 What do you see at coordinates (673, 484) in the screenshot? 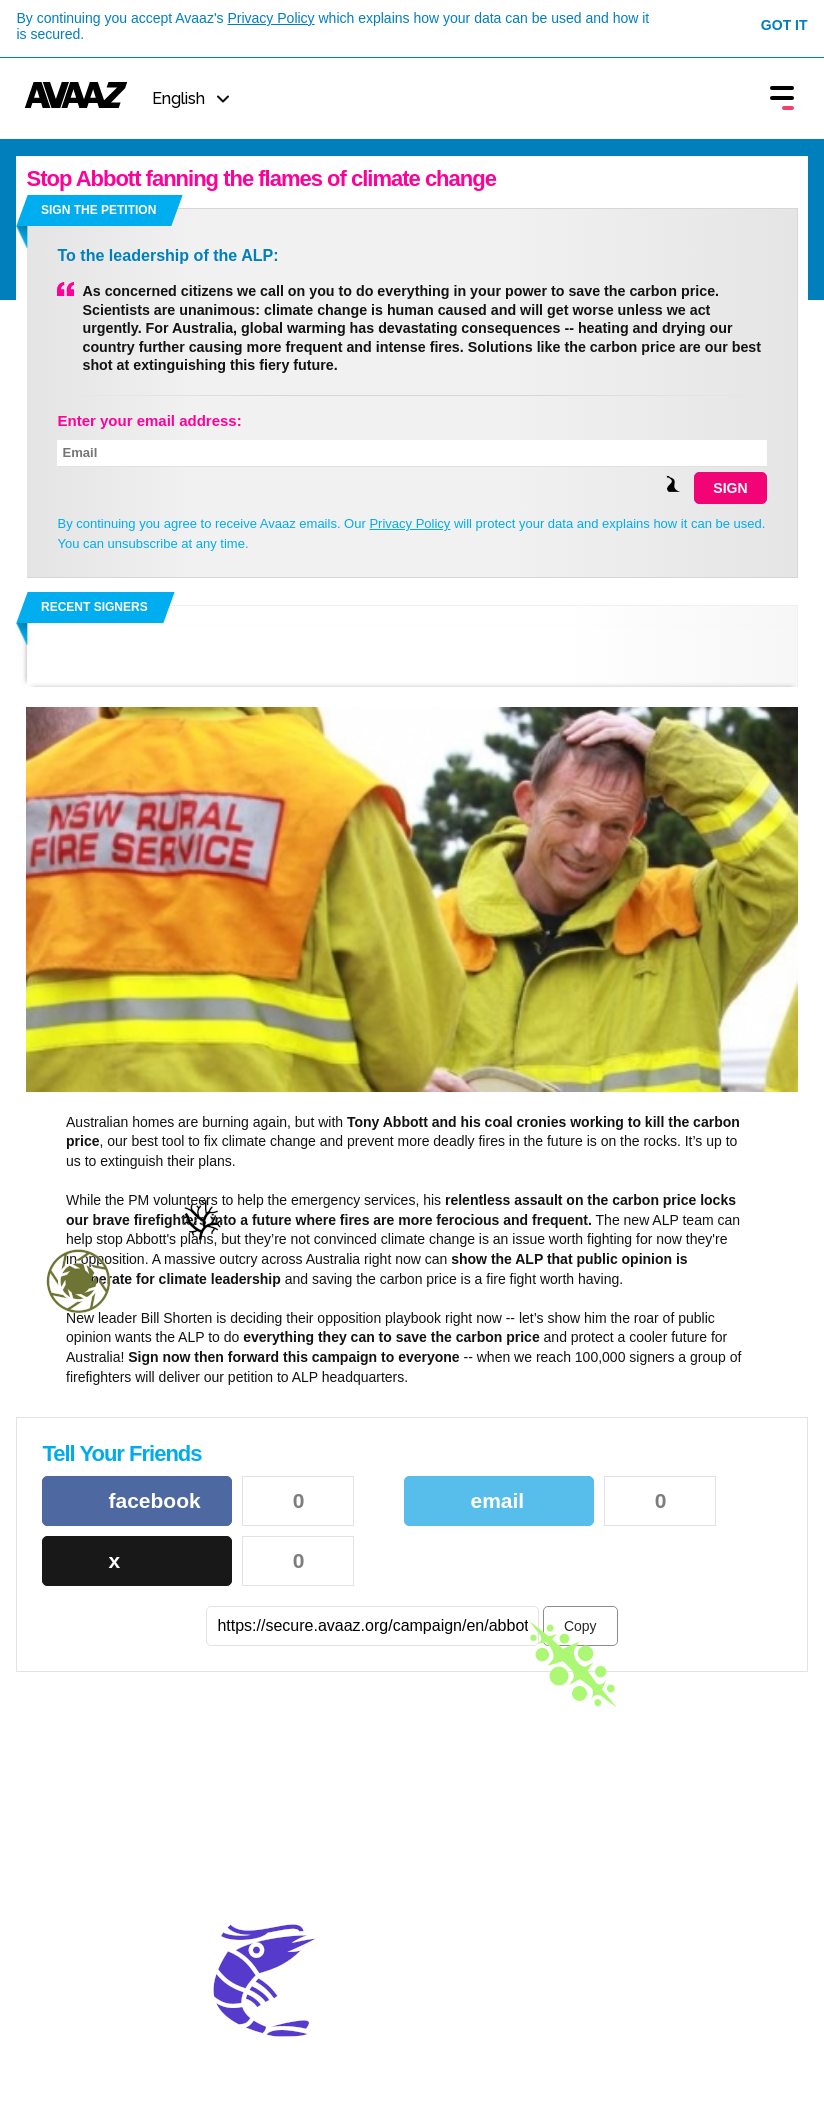
I see `dodge or evade action in gameplay` at bounding box center [673, 484].